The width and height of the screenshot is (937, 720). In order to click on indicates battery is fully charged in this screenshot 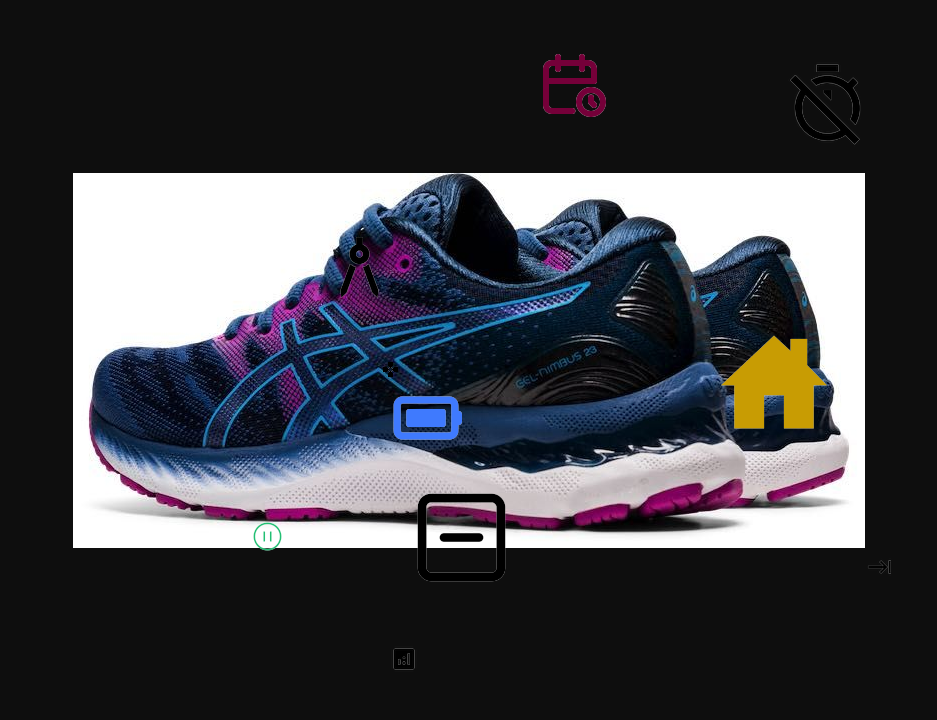, I will do `click(426, 418)`.